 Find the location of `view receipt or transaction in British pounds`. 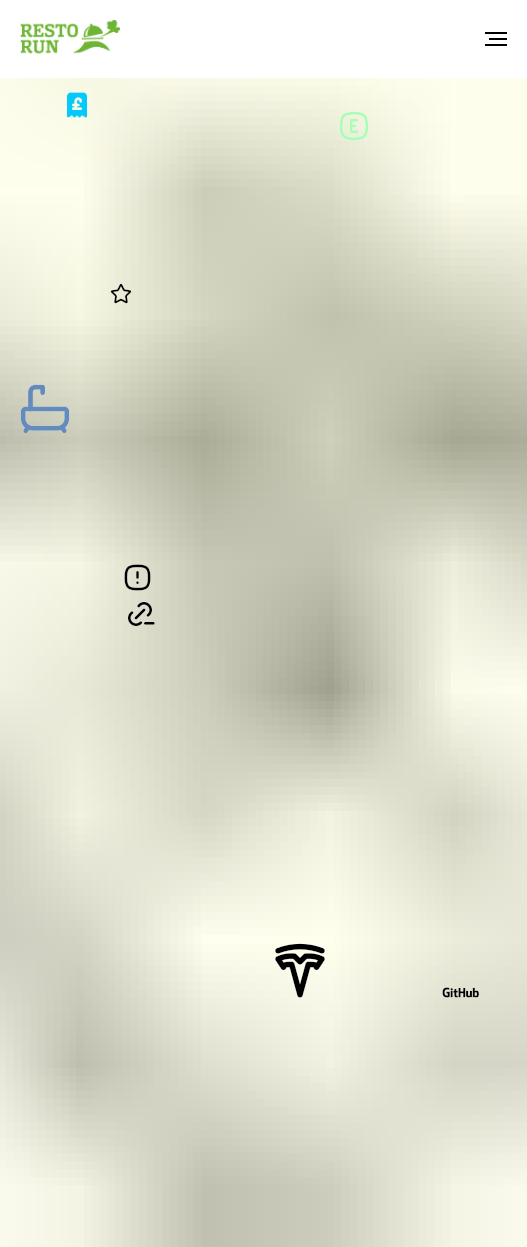

view receipt or transaction in British pounds is located at coordinates (77, 105).